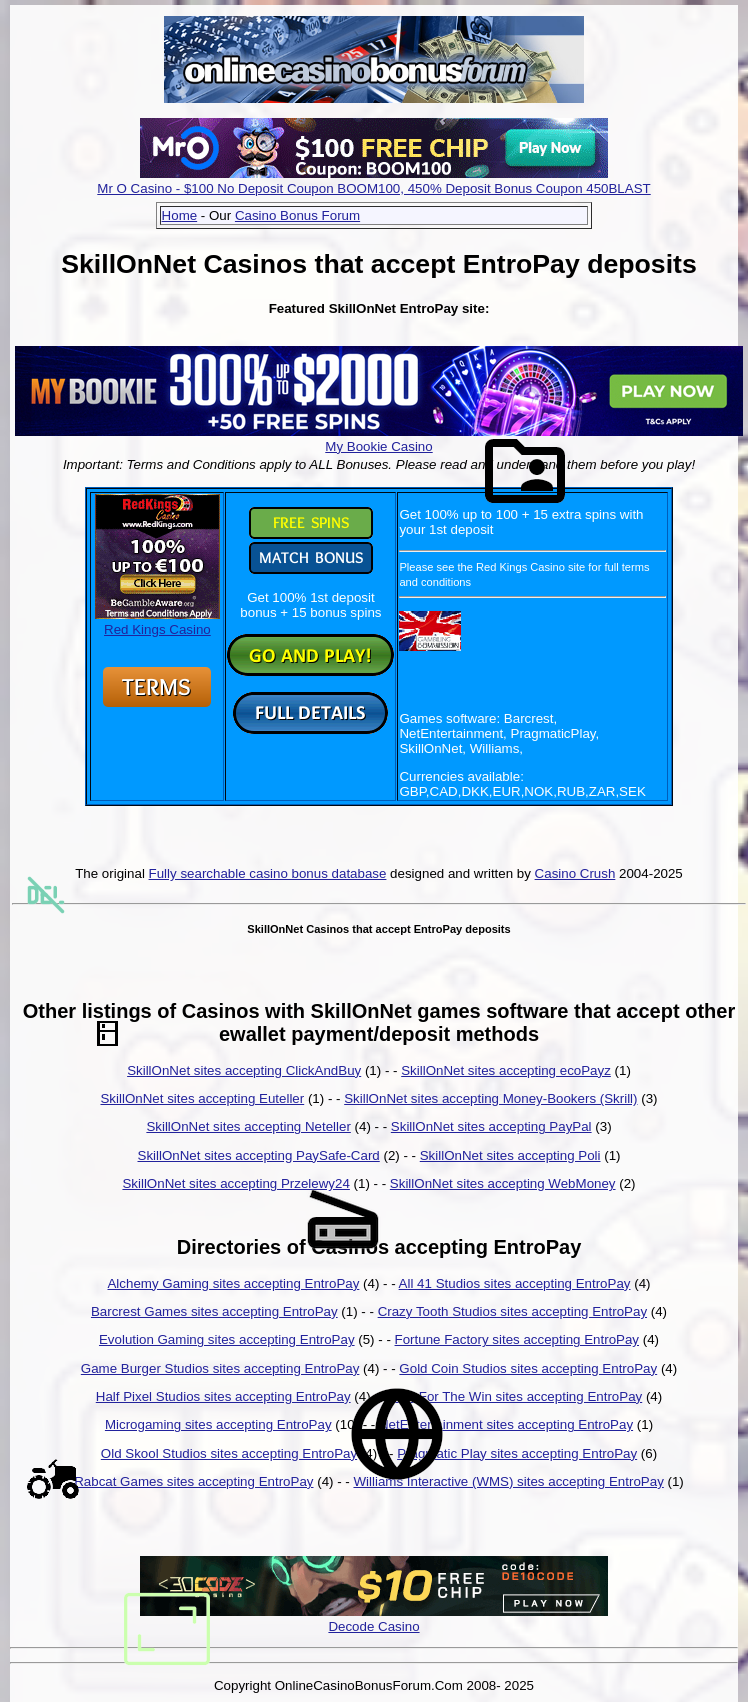 This screenshot has width=748, height=1702. What do you see at coordinates (397, 1434) in the screenshot?
I see `access website or browse the internet` at bounding box center [397, 1434].